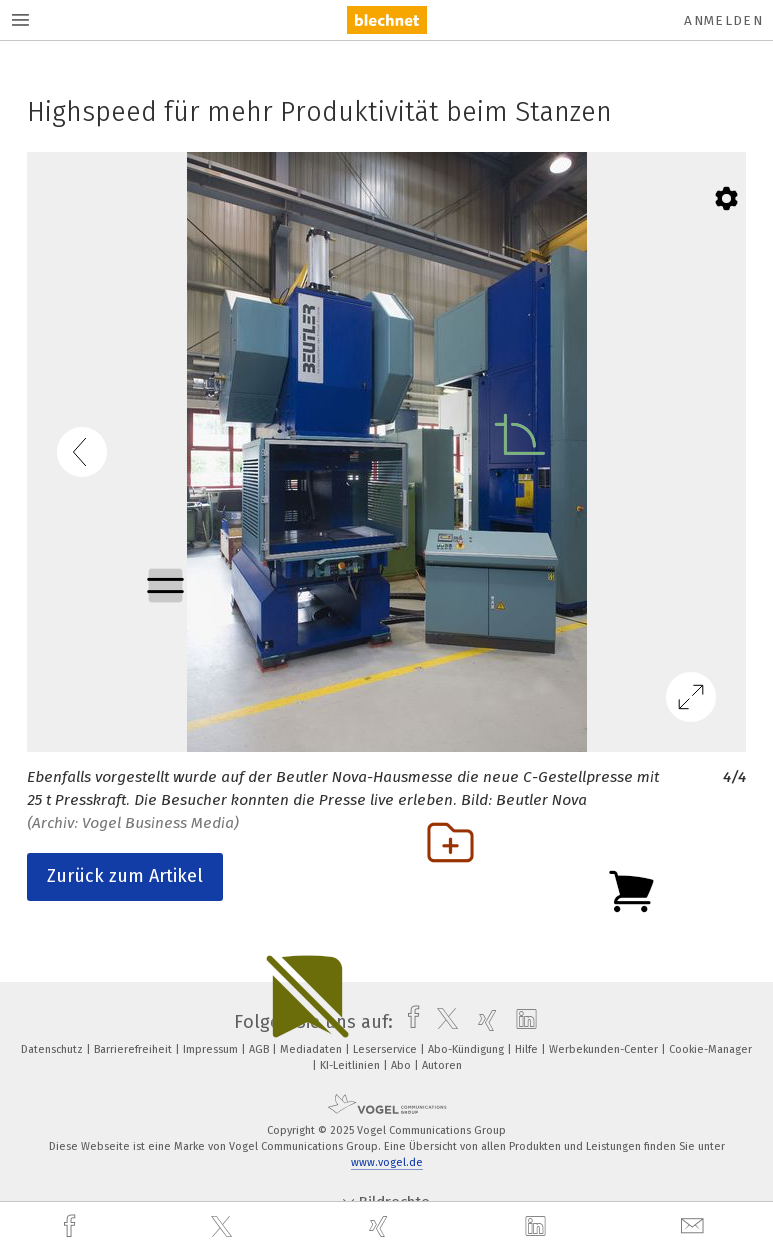 This screenshot has height=1251, width=773. I want to click on indicates equality or comparison function, so click(165, 585).